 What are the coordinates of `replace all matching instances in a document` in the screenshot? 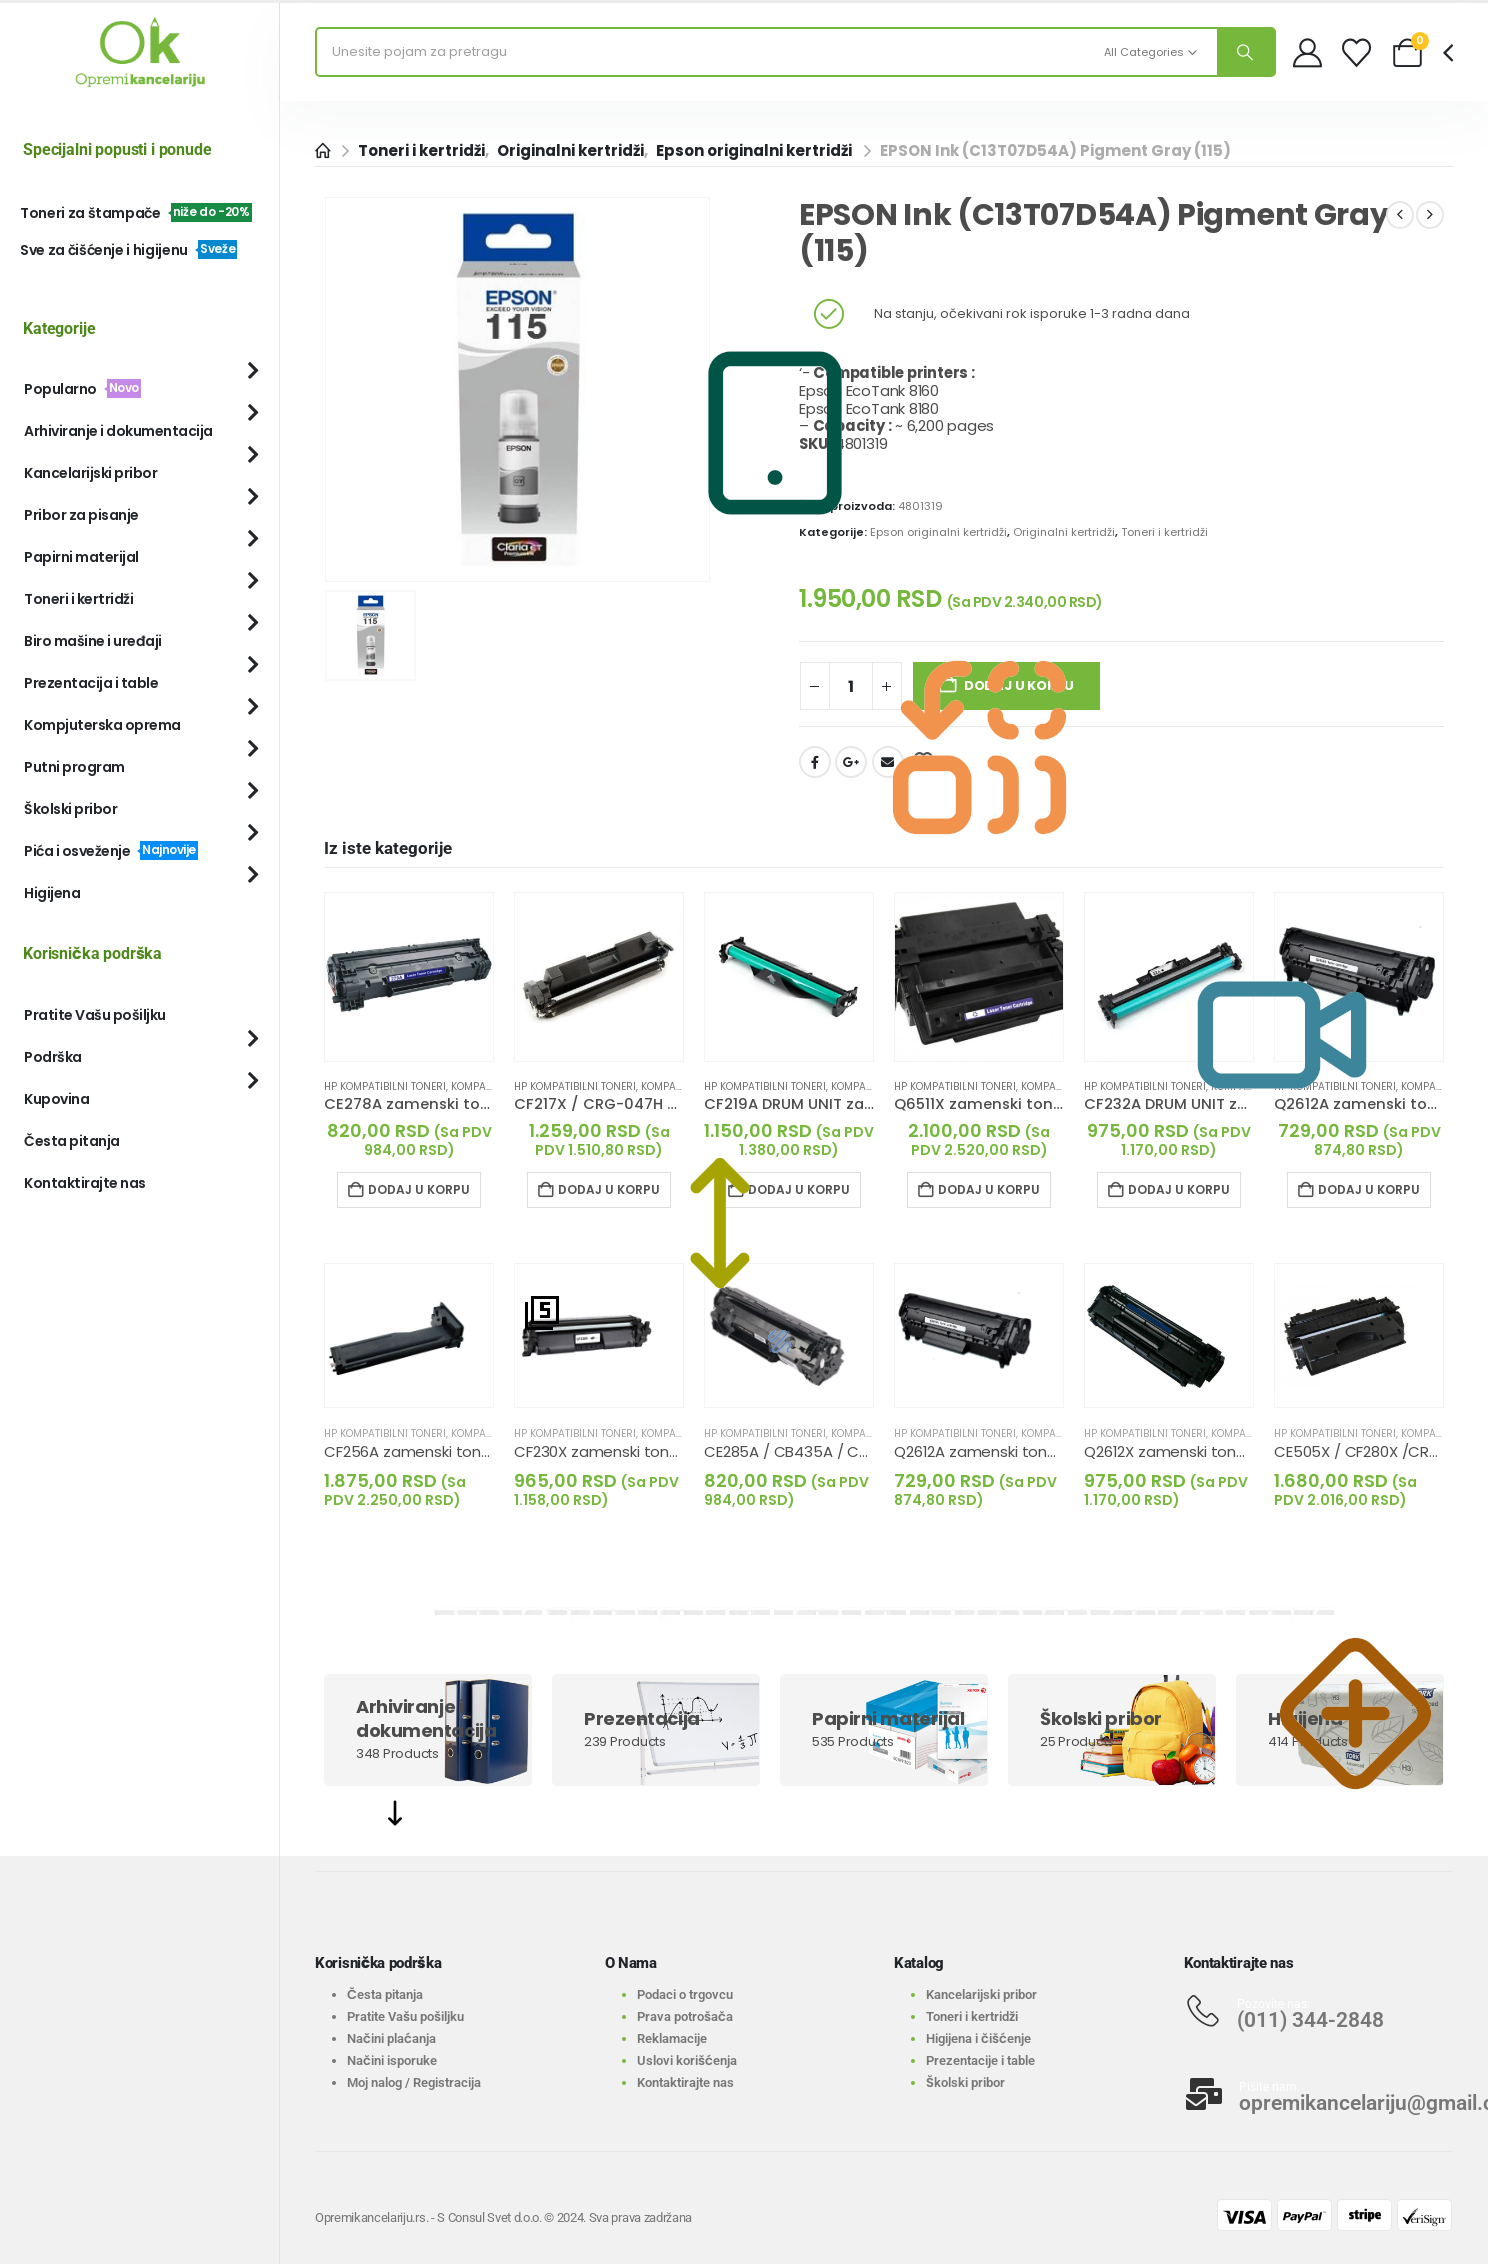 It's located at (979, 747).